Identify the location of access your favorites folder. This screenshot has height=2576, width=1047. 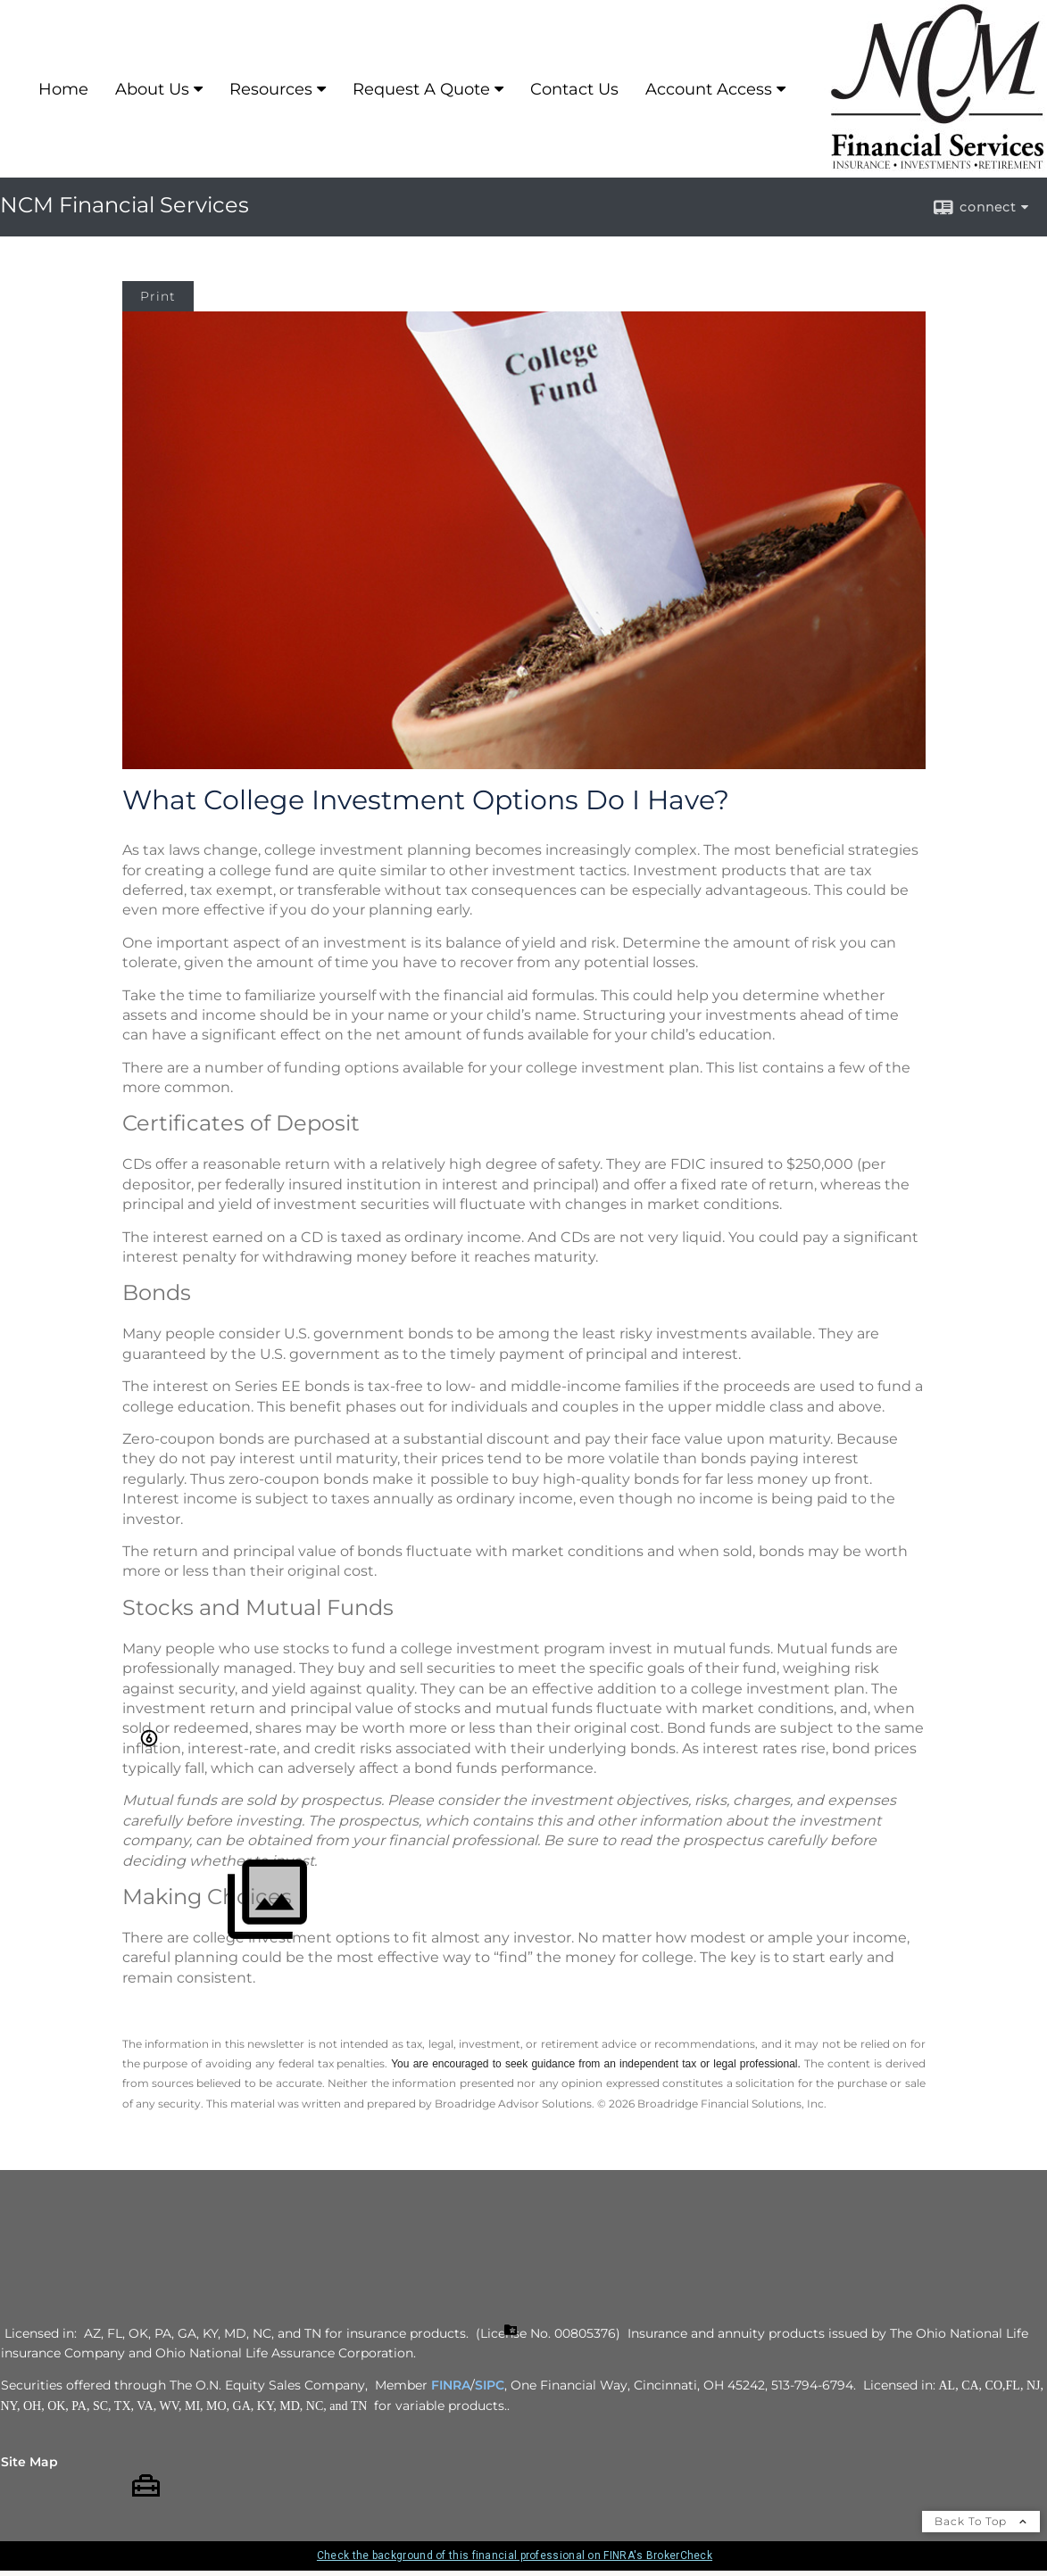
(511, 2330).